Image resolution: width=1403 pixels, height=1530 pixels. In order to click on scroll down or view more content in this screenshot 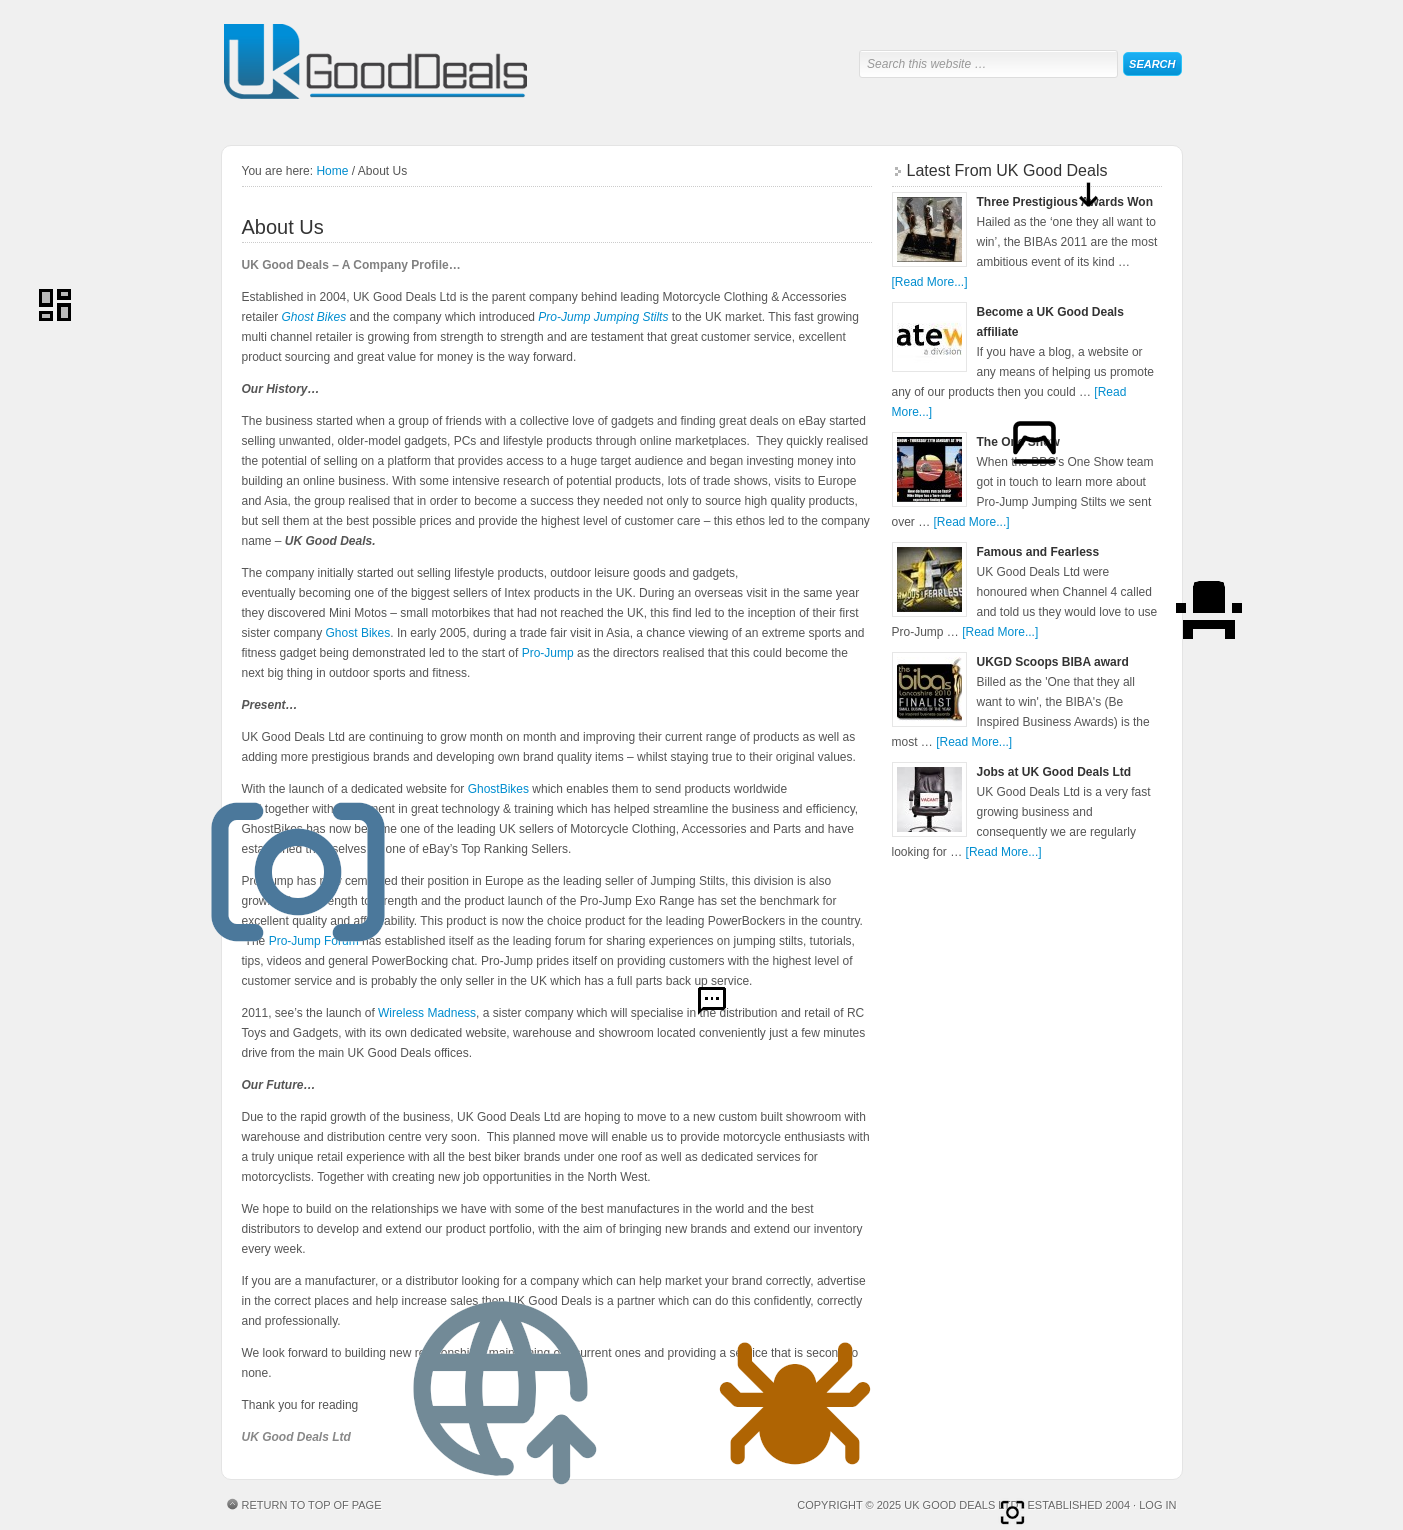, I will do `click(1089, 196)`.